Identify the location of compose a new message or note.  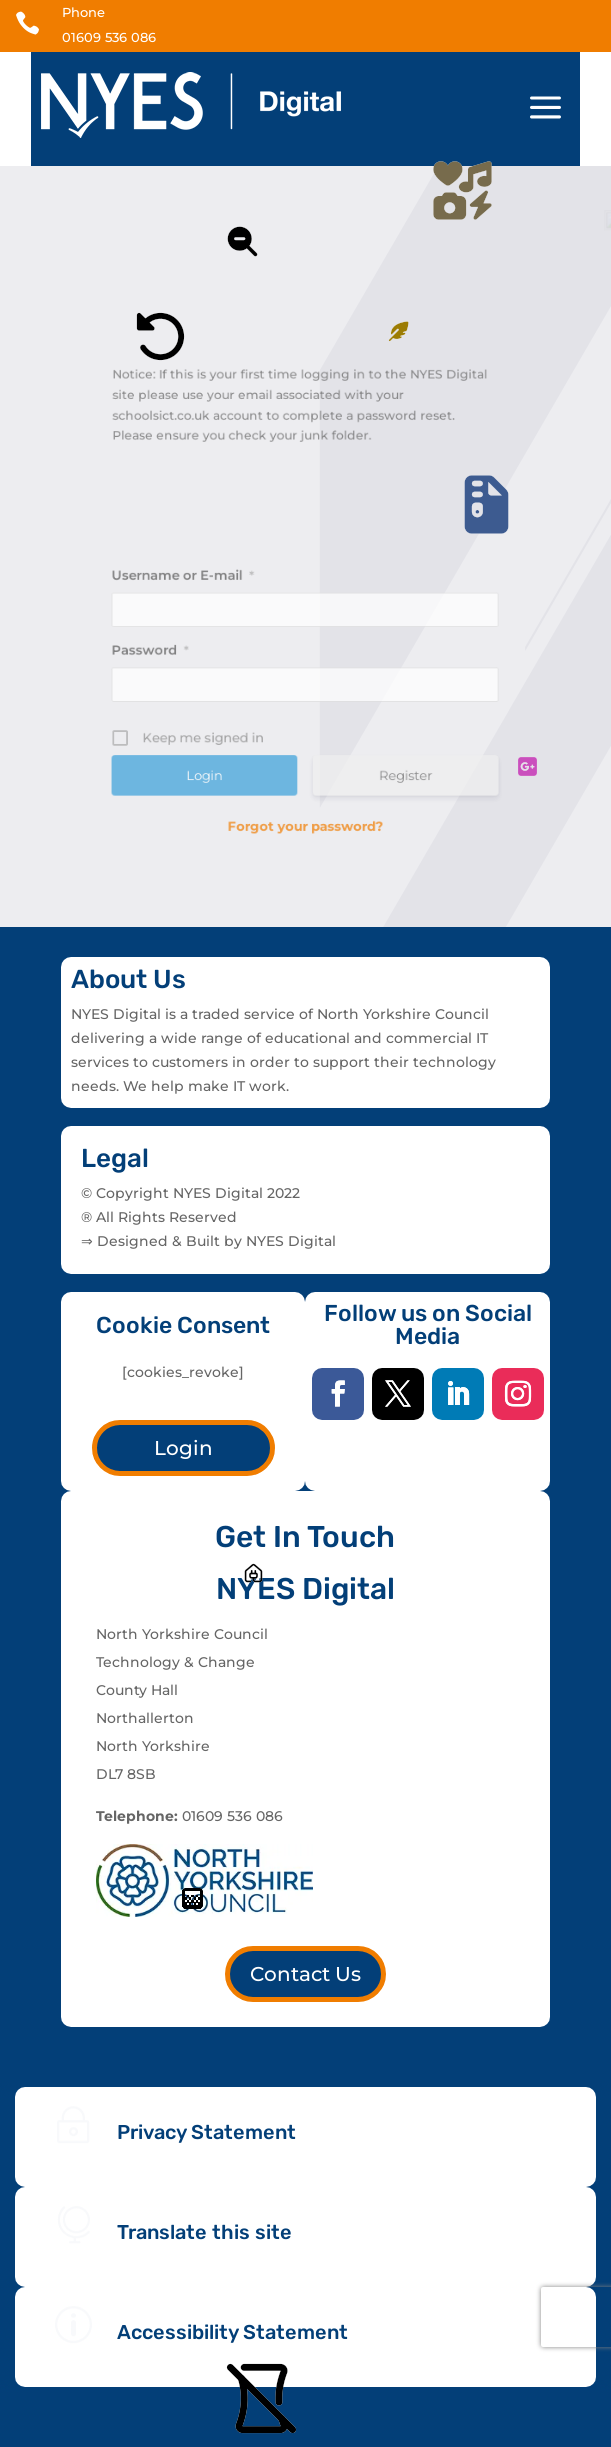
(398, 331).